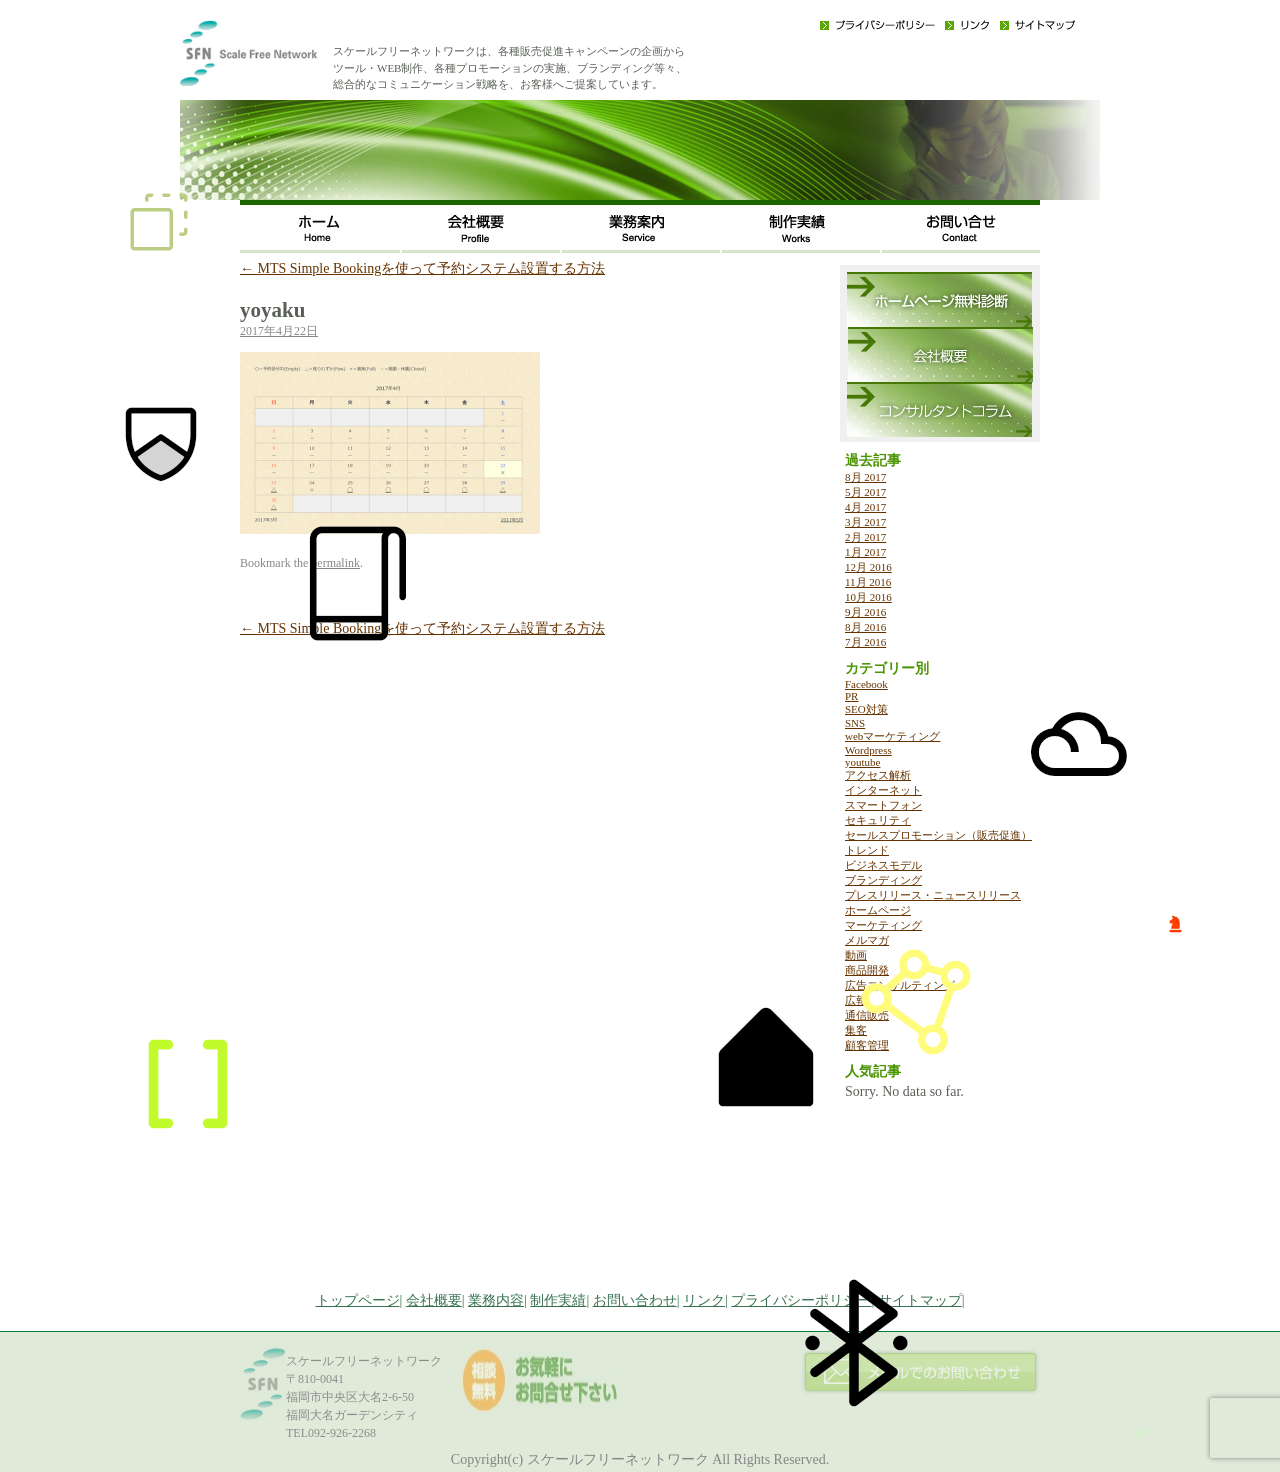 The height and width of the screenshot is (1472, 1280). I want to click on navigate to home screen, so click(766, 1059).